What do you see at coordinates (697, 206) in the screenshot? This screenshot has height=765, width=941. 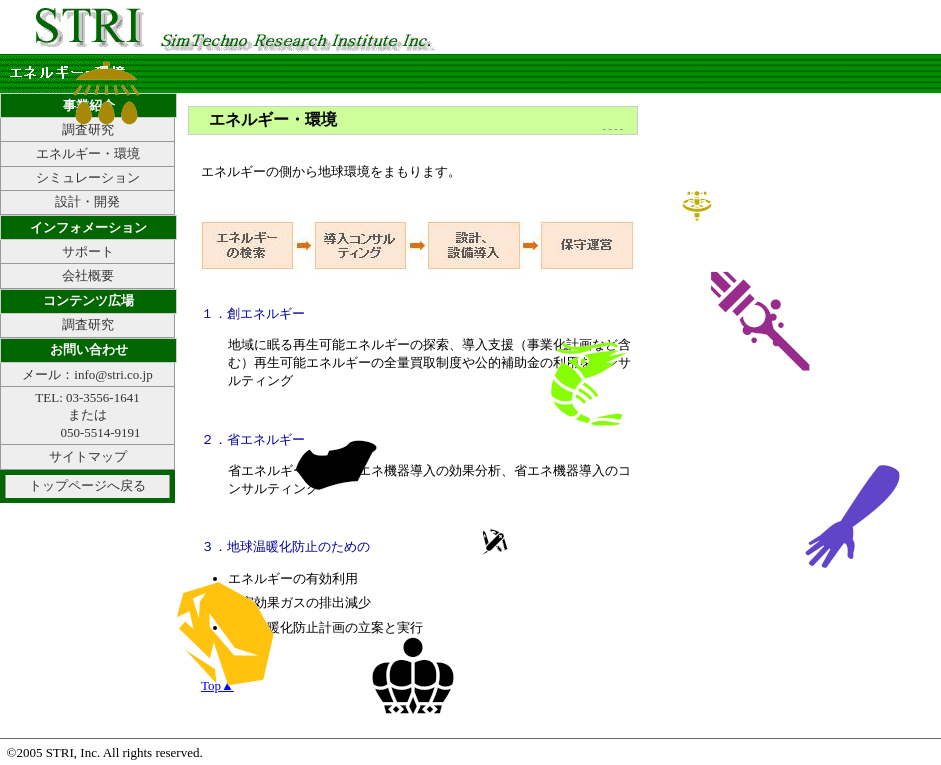 I see `deploy orbital defense satellite` at bounding box center [697, 206].